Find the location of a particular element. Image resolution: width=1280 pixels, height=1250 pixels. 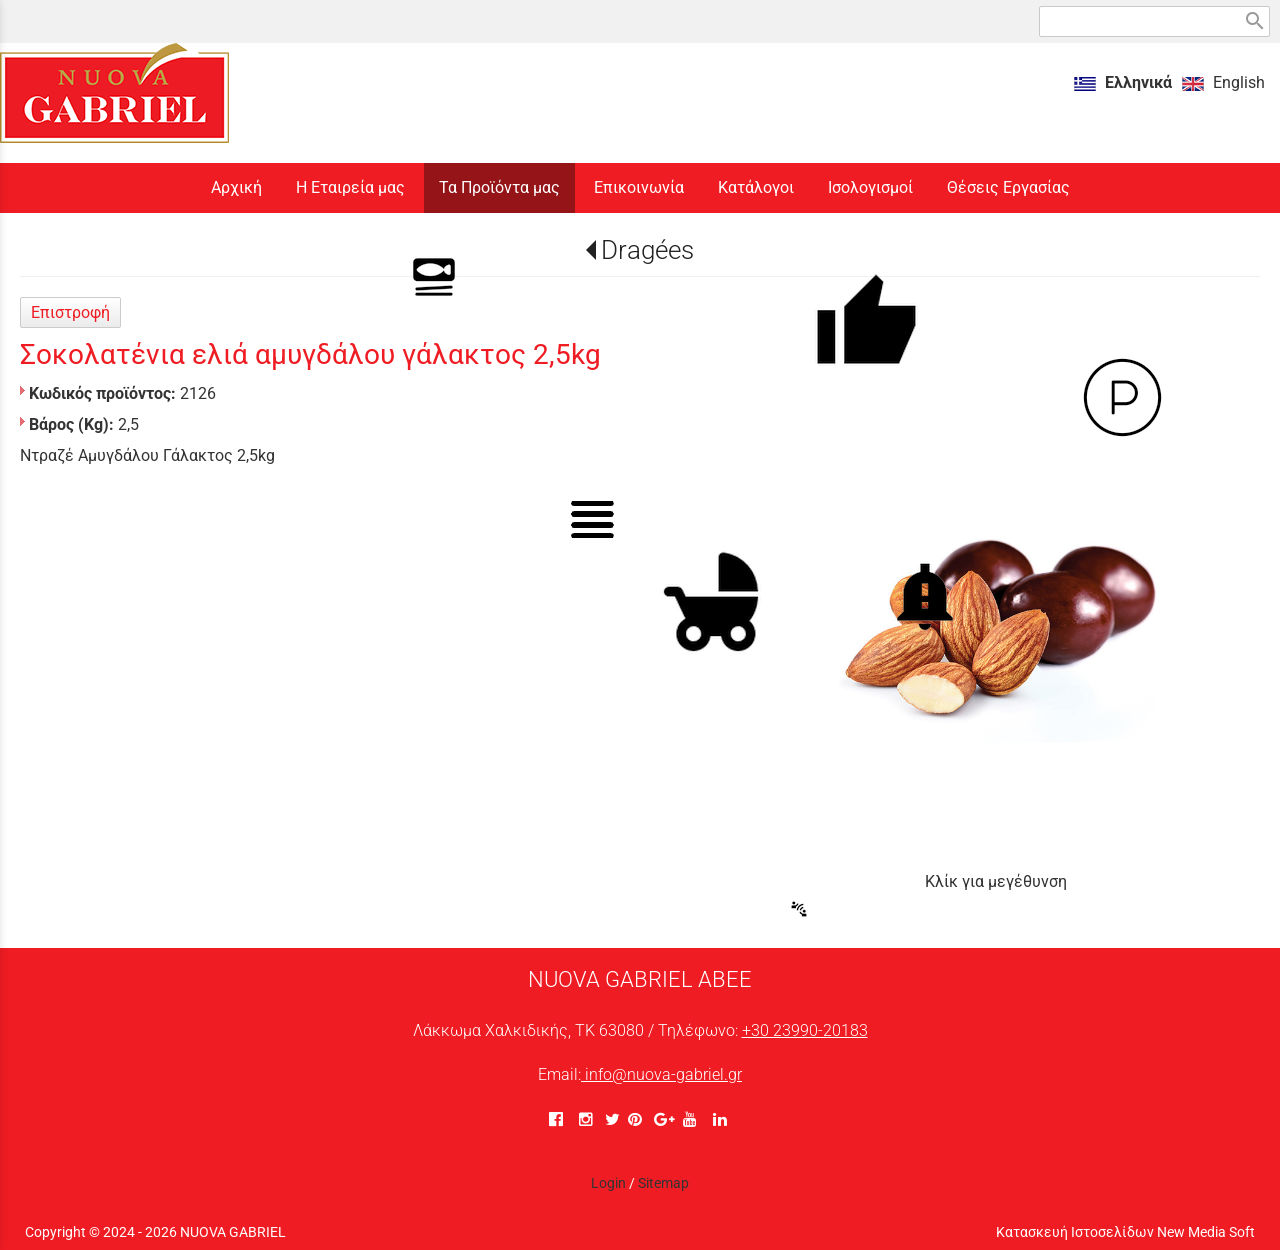

connect with others remotely or contactlessly is located at coordinates (799, 909).